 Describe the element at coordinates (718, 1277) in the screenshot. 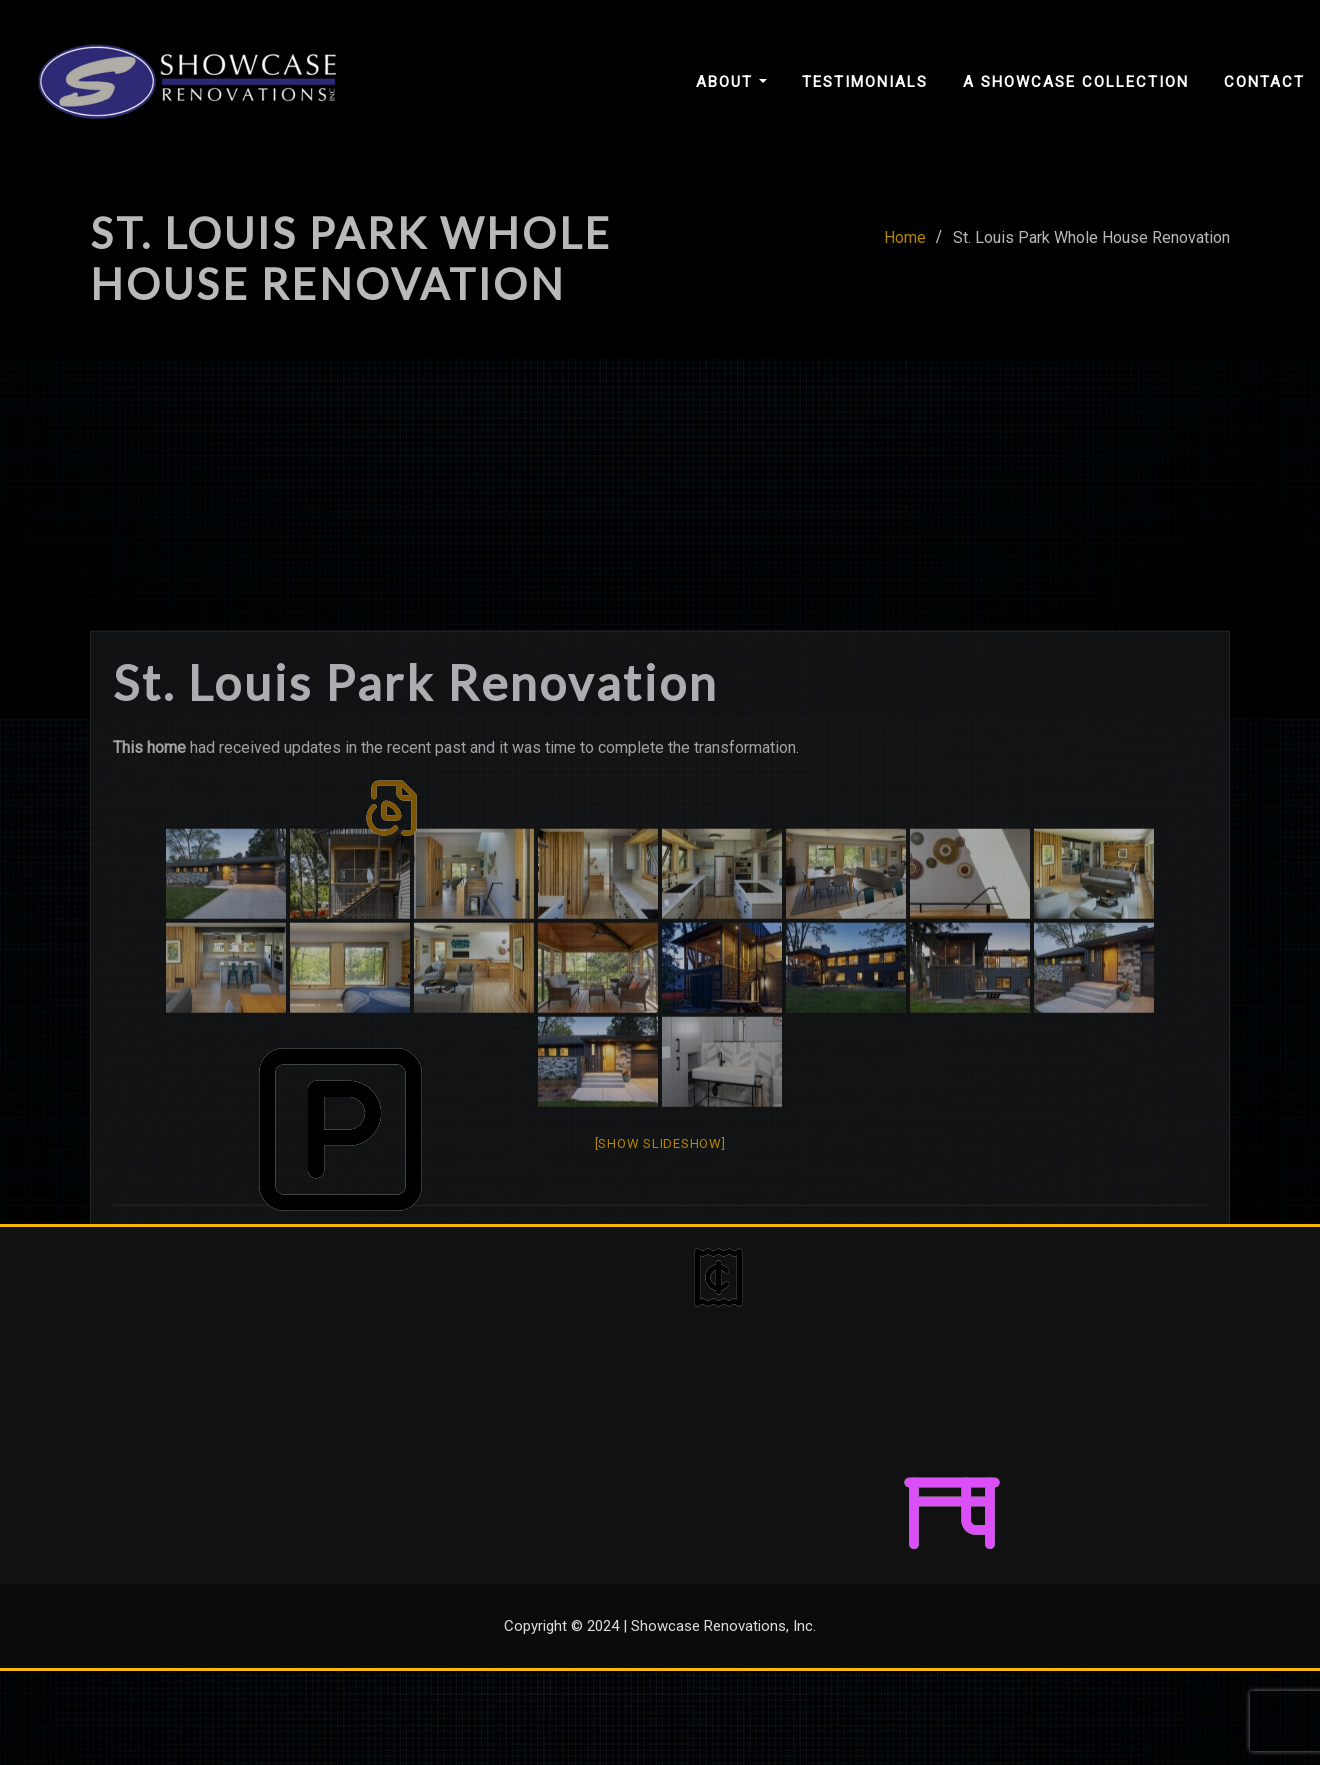

I see `view transaction receipt details` at that location.